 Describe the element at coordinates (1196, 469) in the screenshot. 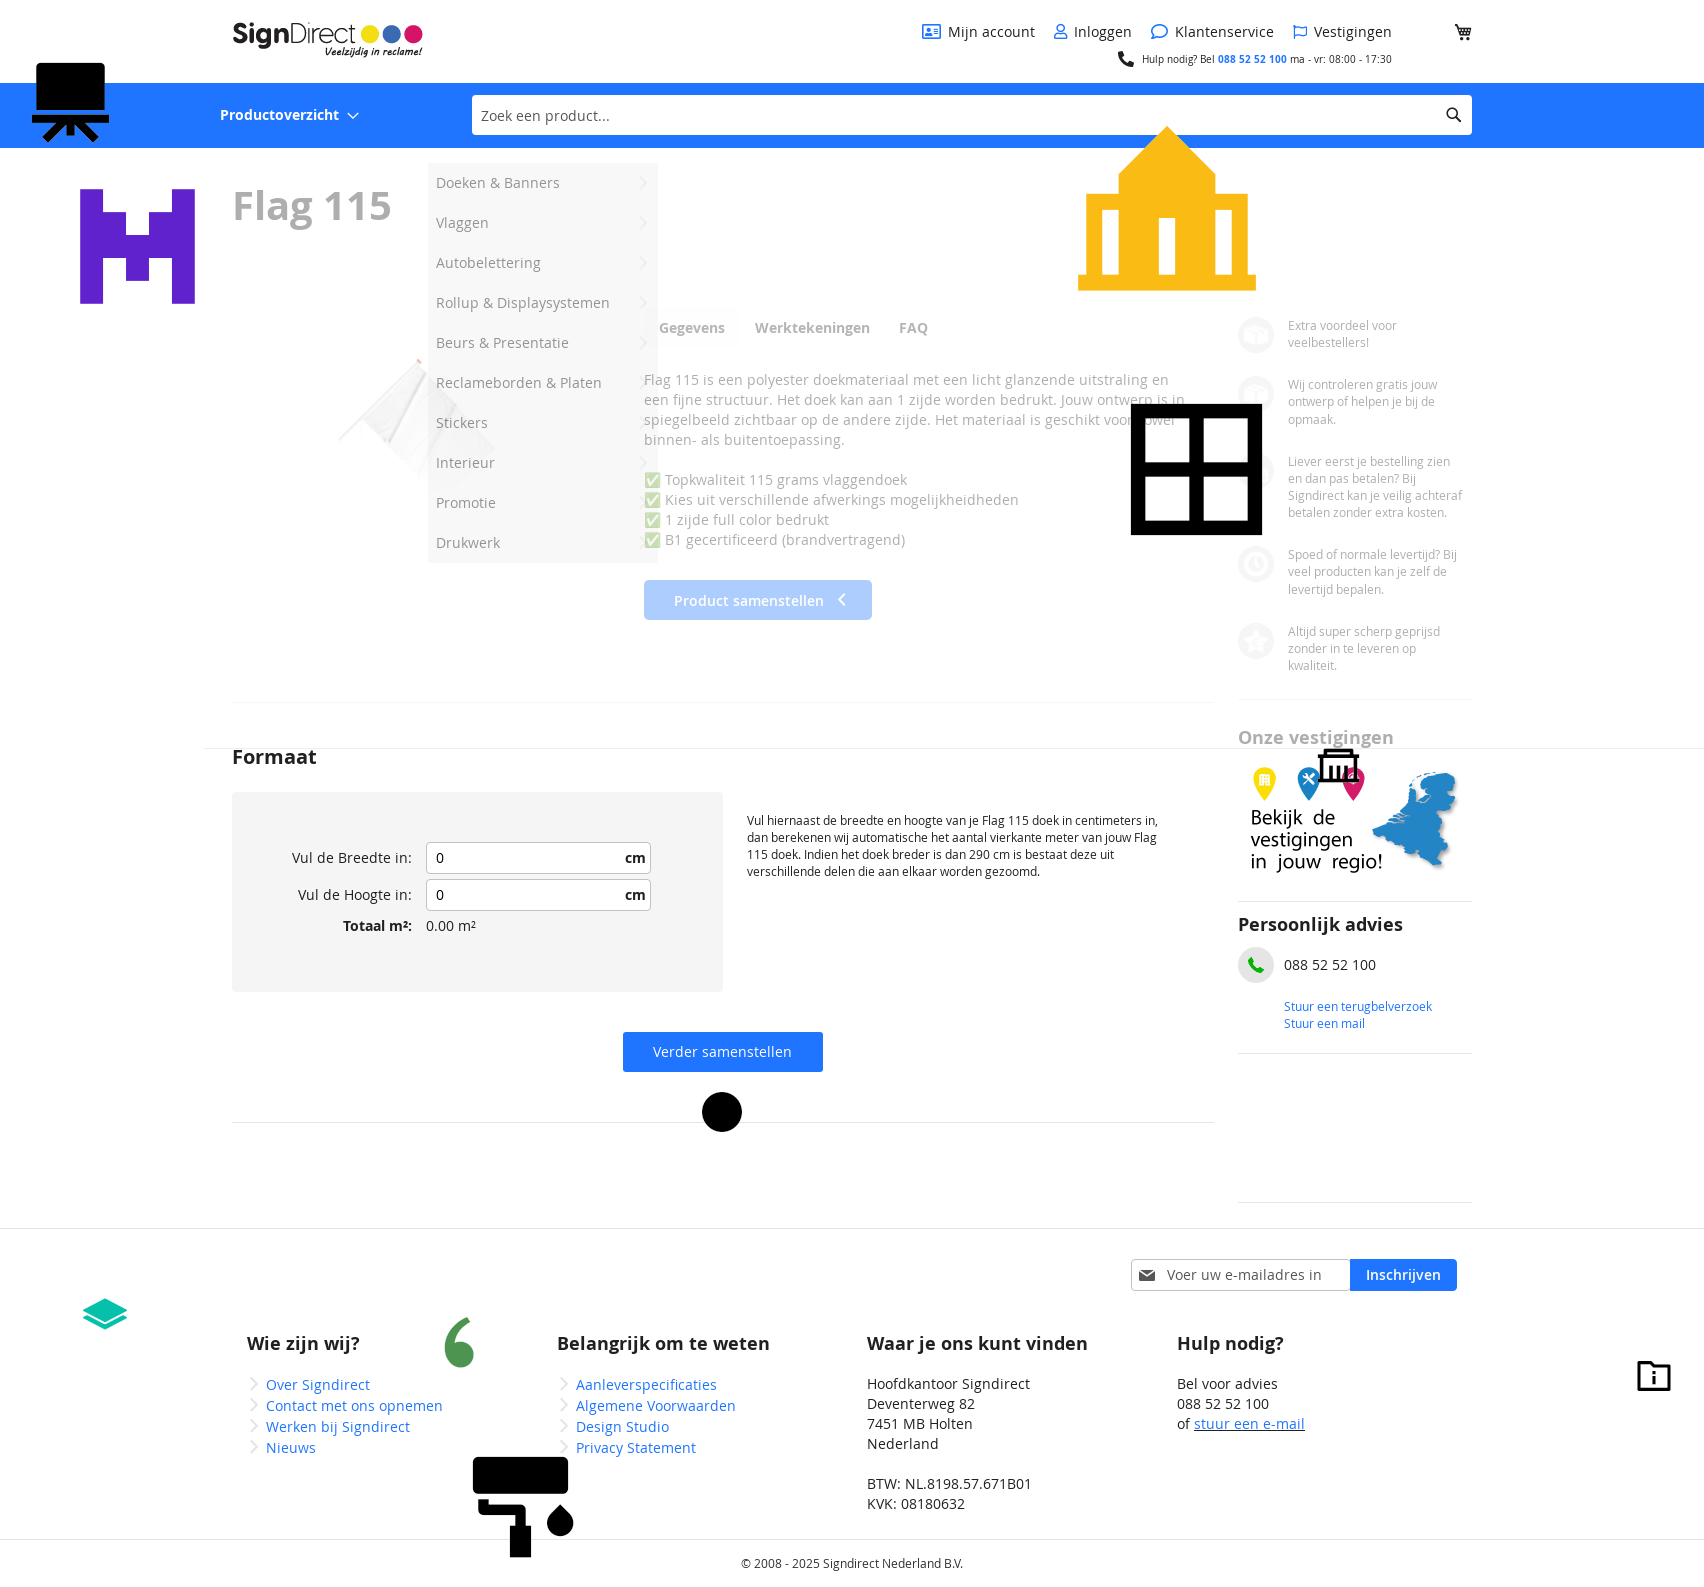

I see `sign in with Microsoft account` at that location.